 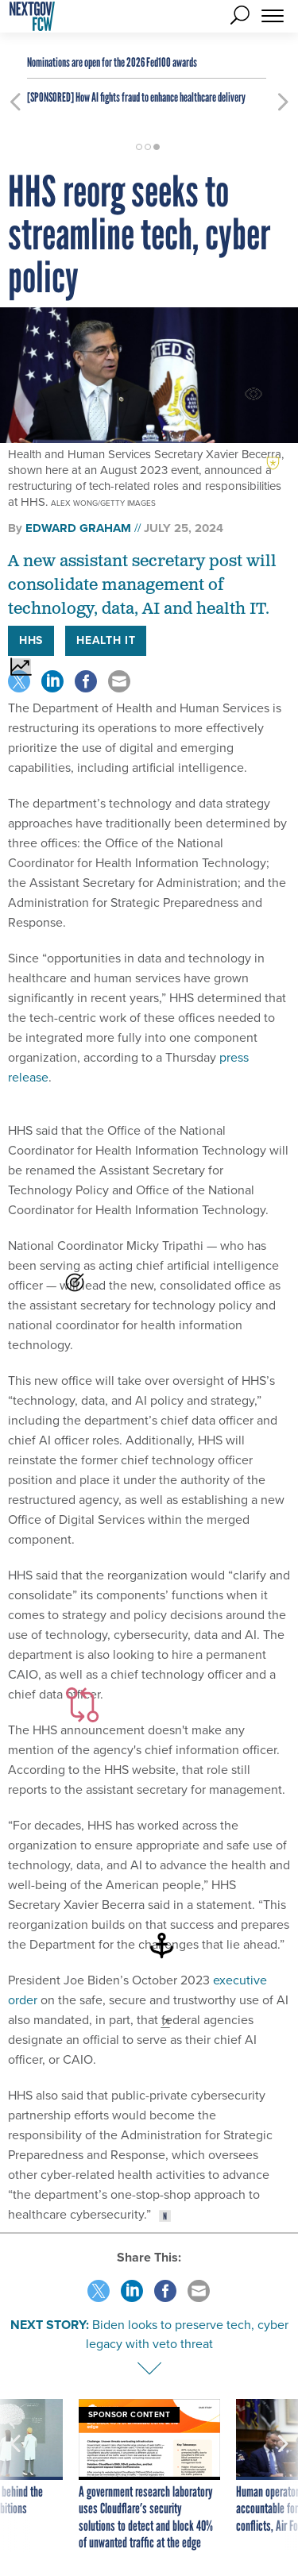 I want to click on anchor link to a specific section on a page, so click(x=161, y=1945).